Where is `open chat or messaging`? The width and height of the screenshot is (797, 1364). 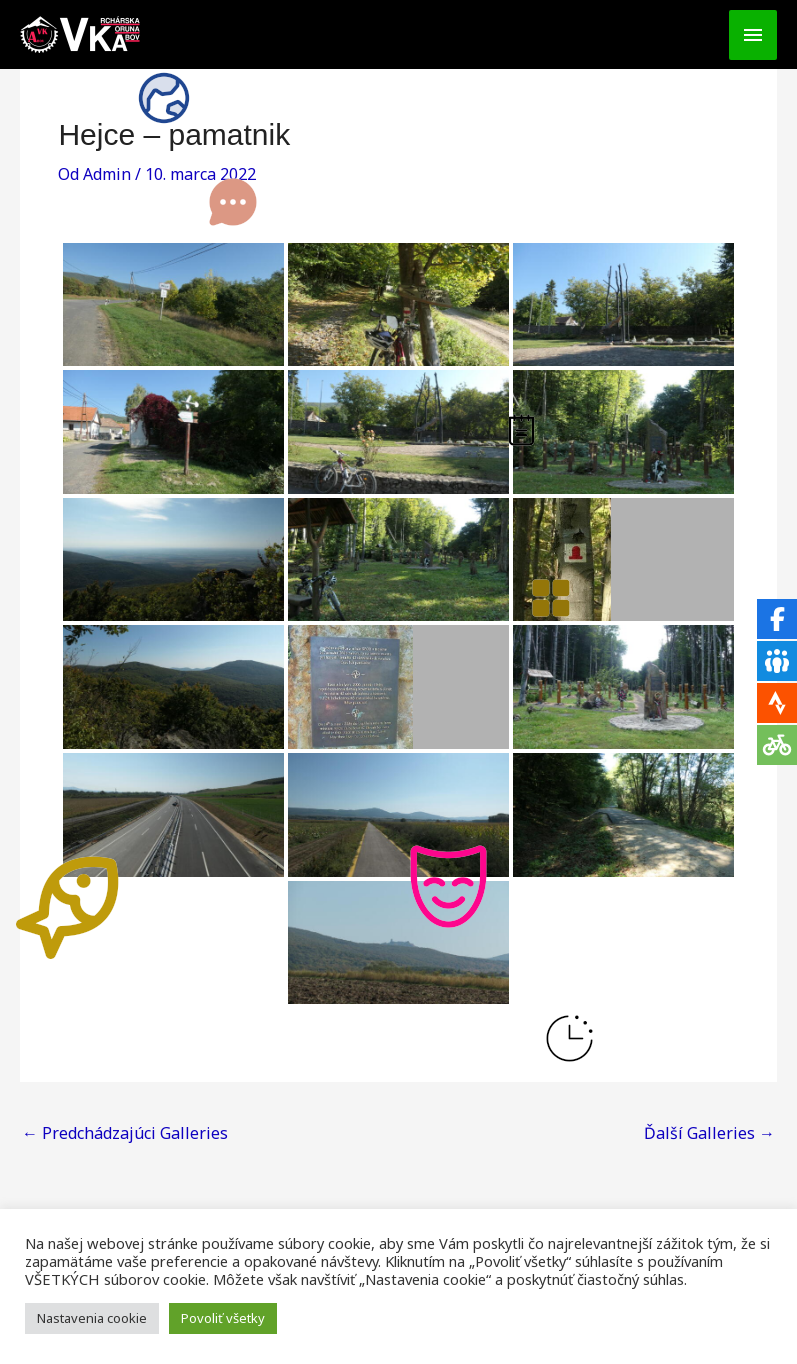
open chat or messaging is located at coordinates (233, 202).